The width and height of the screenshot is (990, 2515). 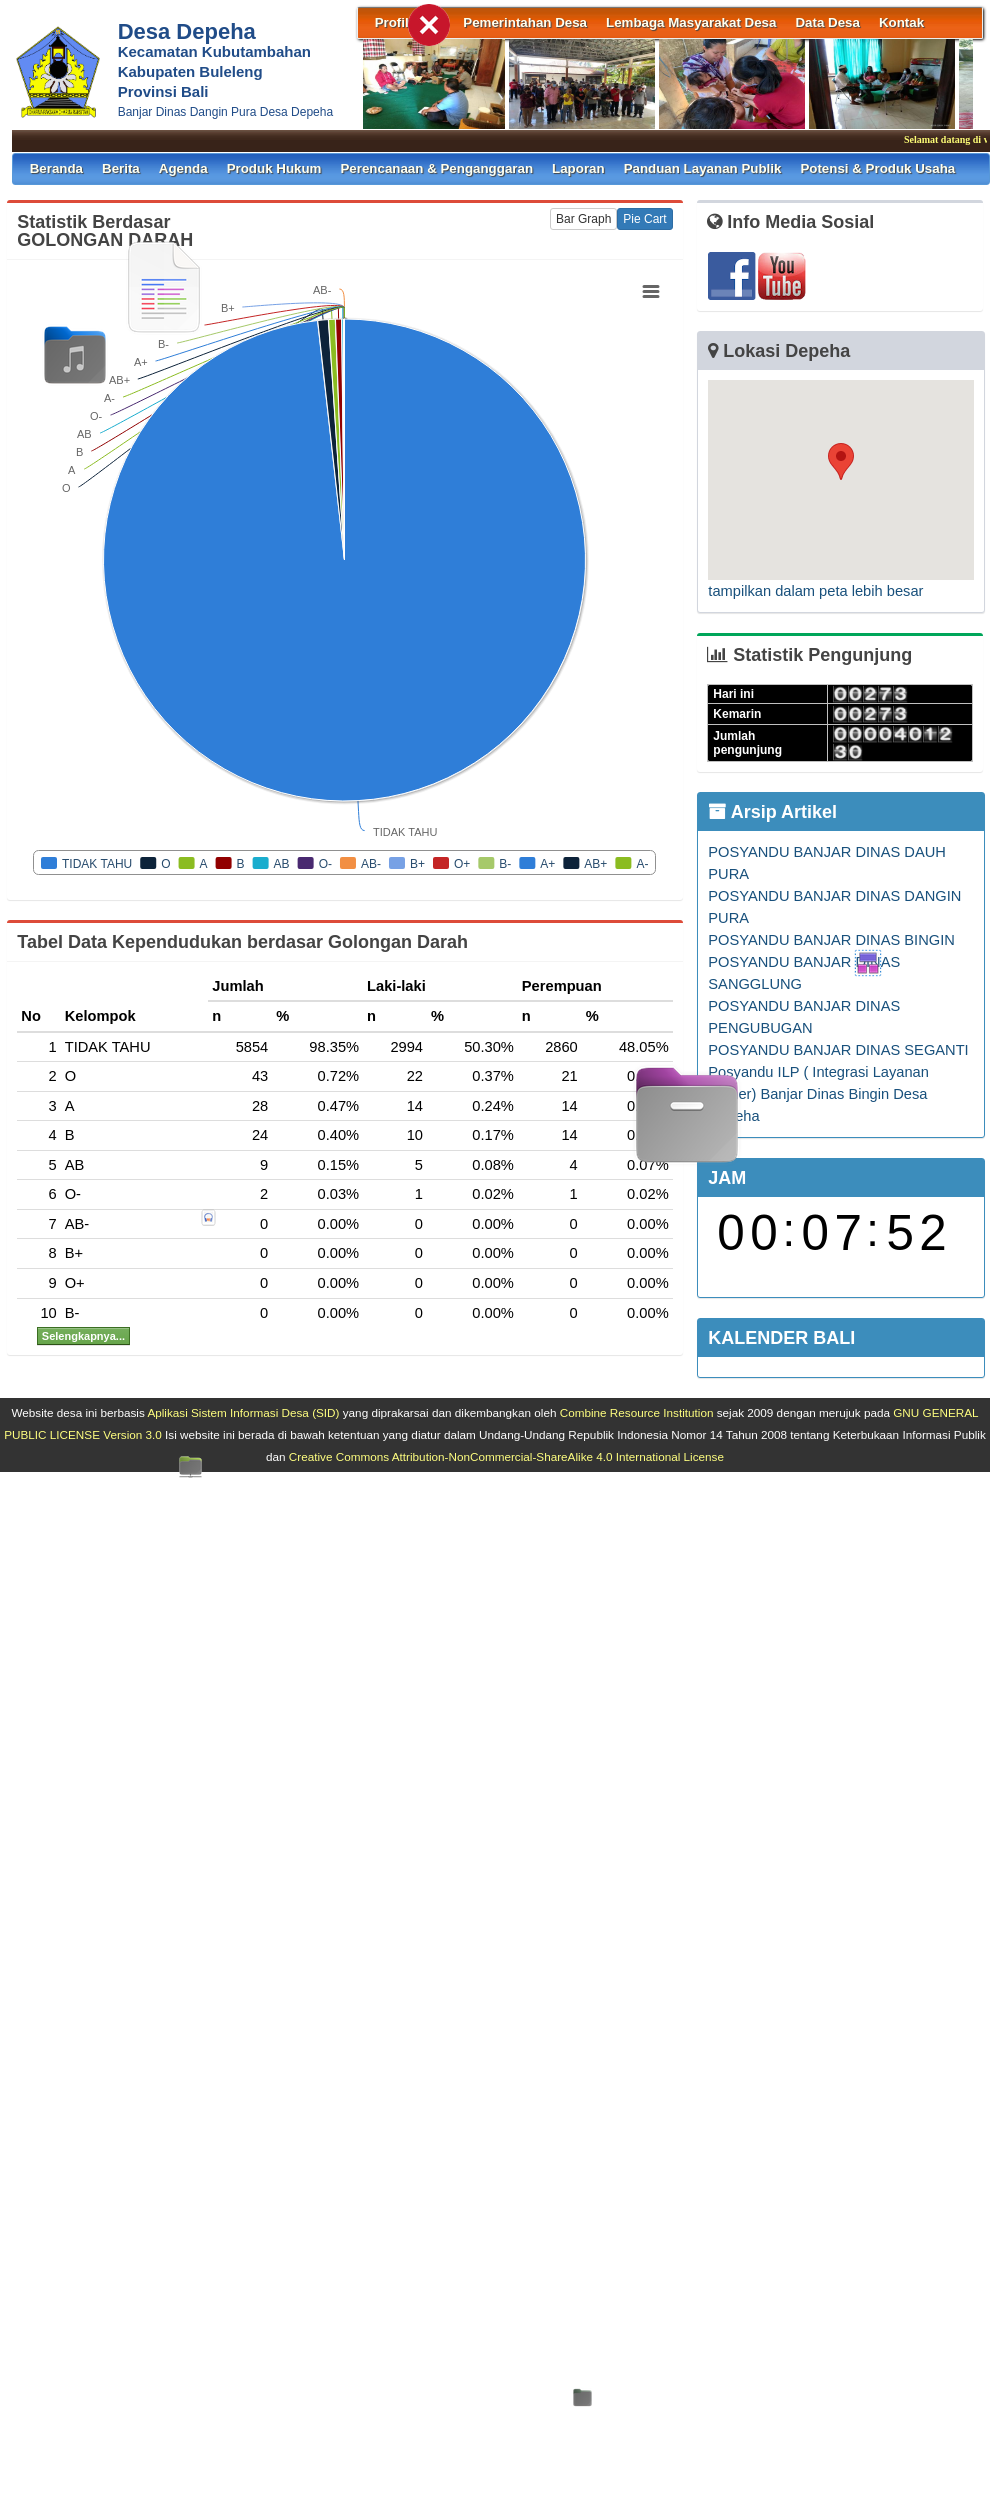 What do you see at coordinates (582, 2397) in the screenshot?
I see `open a folder to view its contents` at bounding box center [582, 2397].